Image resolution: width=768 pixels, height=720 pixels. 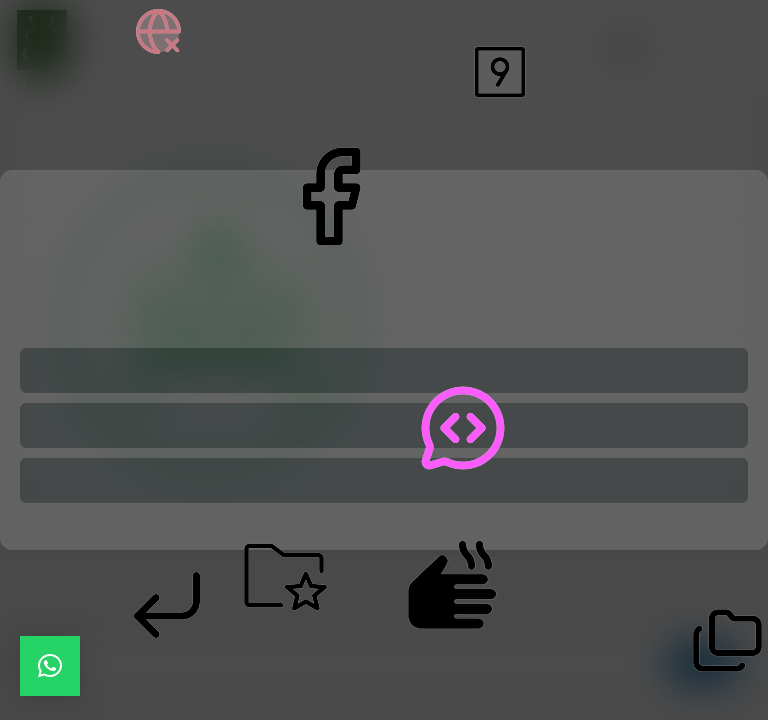 What do you see at coordinates (500, 72) in the screenshot?
I see `select number nine from a keypad` at bounding box center [500, 72].